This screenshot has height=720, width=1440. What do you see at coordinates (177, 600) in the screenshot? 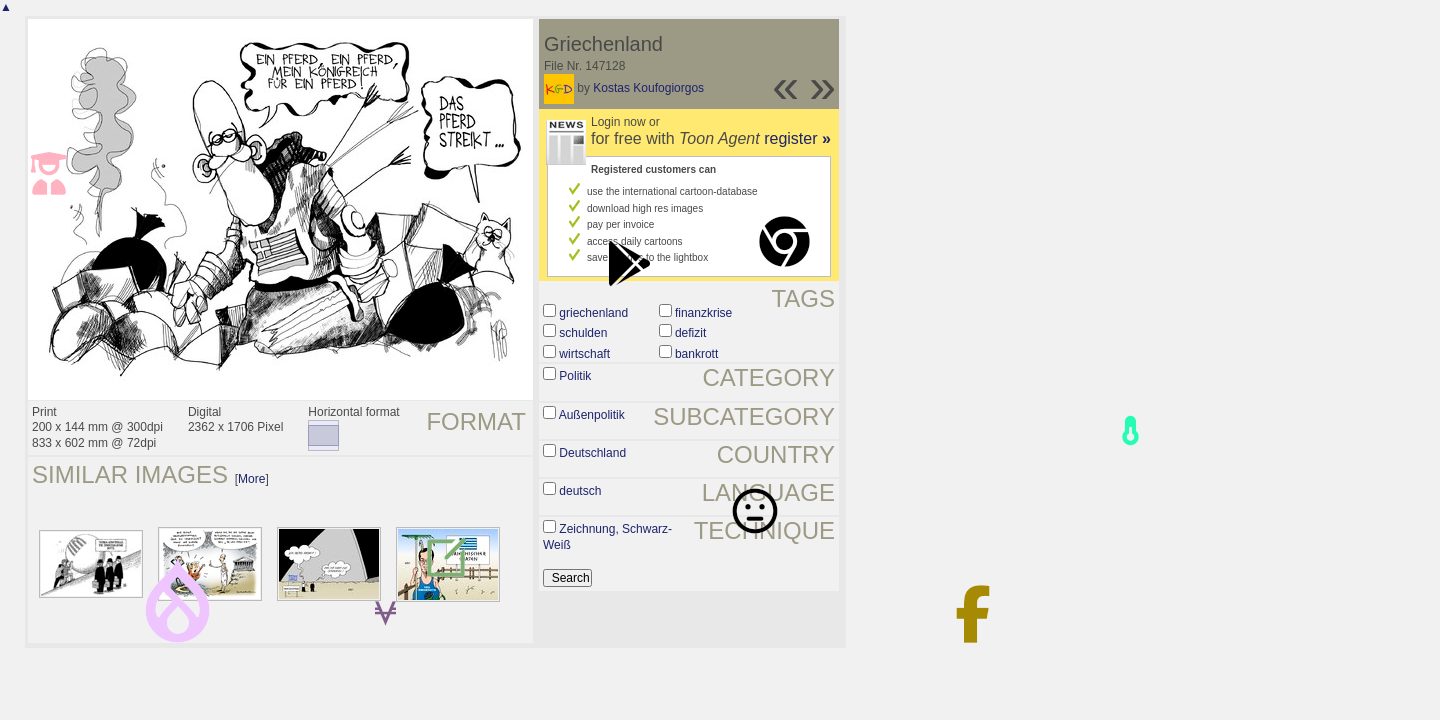
I see `drupal content management system logo` at bounding box center [177, 600].